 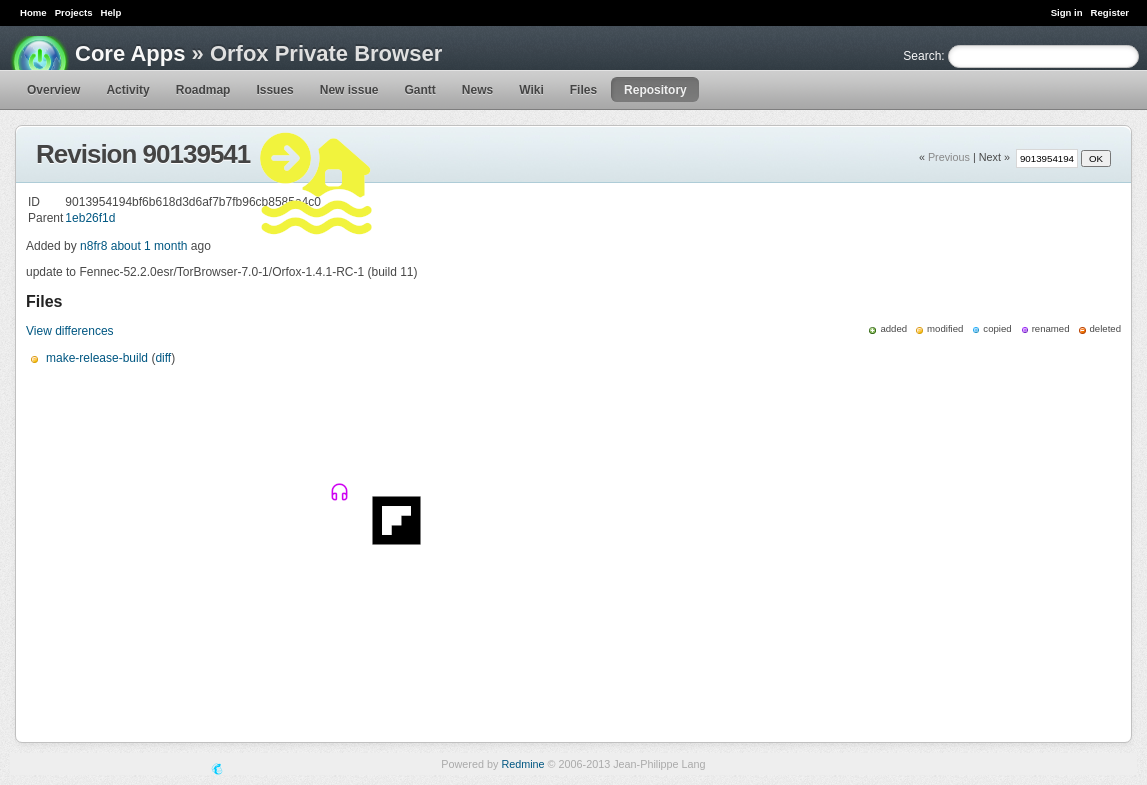 What do you see at coordinates (339, 492) in the screenshot?
I see `listen to audio or music` at bounding box center [339, 492].